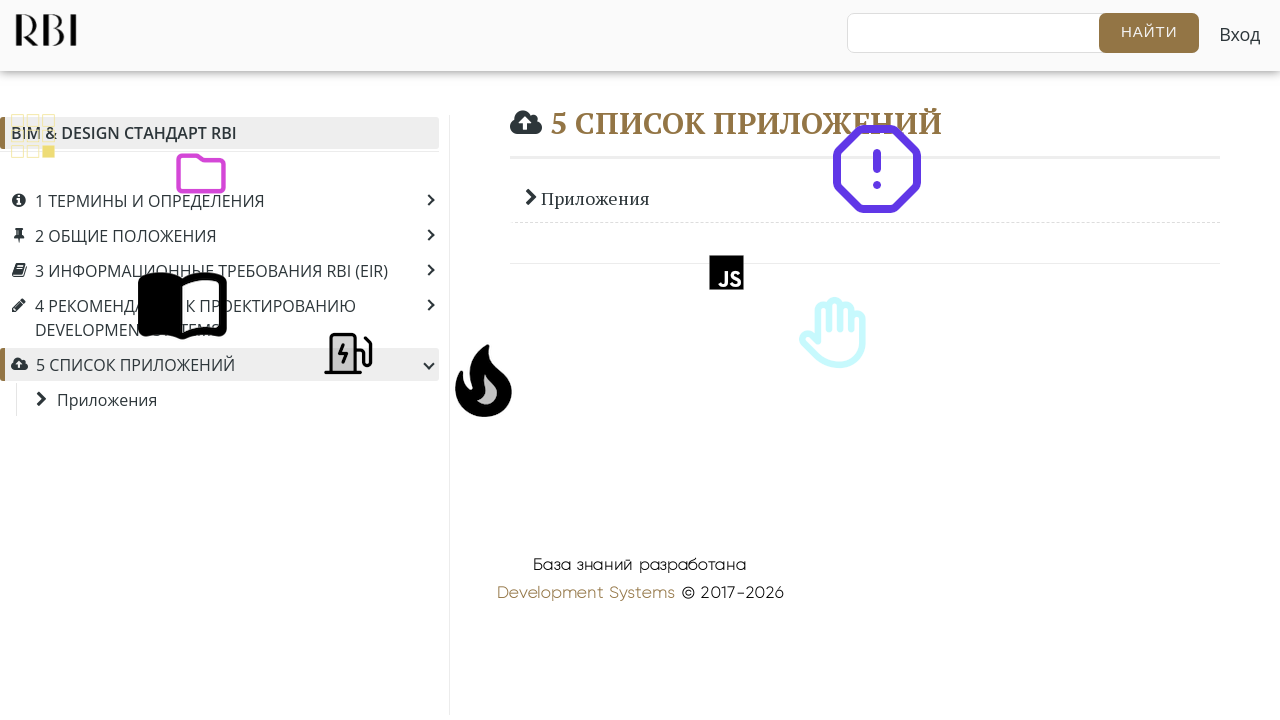 This screenshot has width=1280, height=720. I want to click on import contacts from address book, so click(182, 302).